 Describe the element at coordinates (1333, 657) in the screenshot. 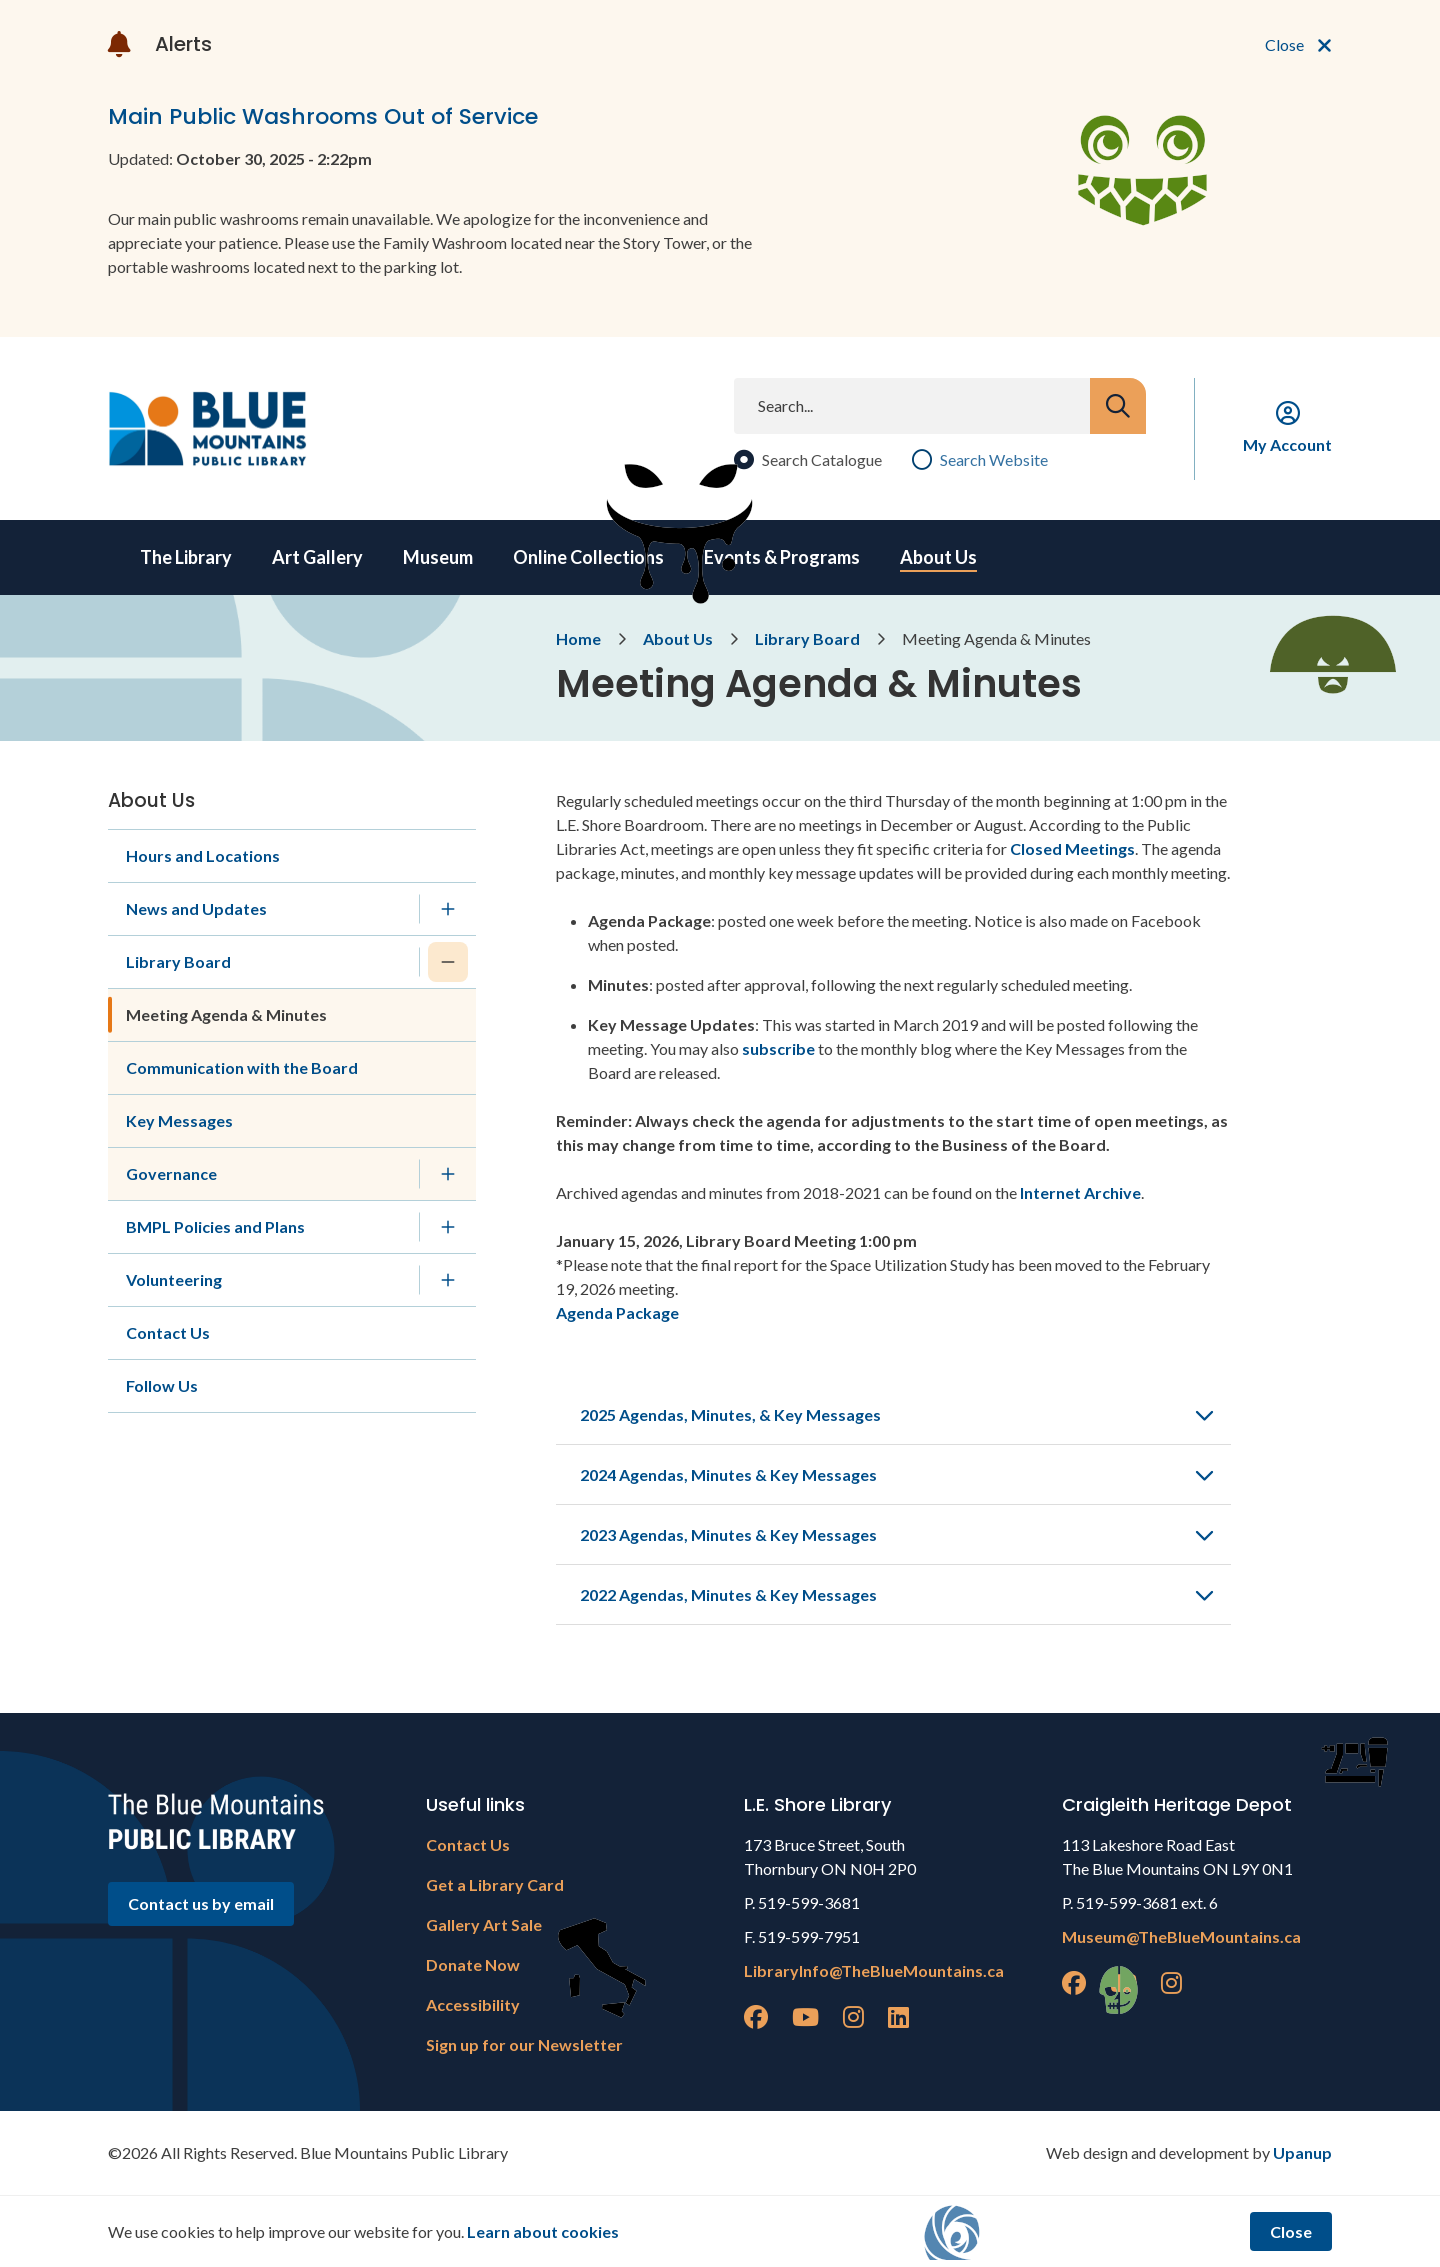

I see `select knight or armored character class` at that location.